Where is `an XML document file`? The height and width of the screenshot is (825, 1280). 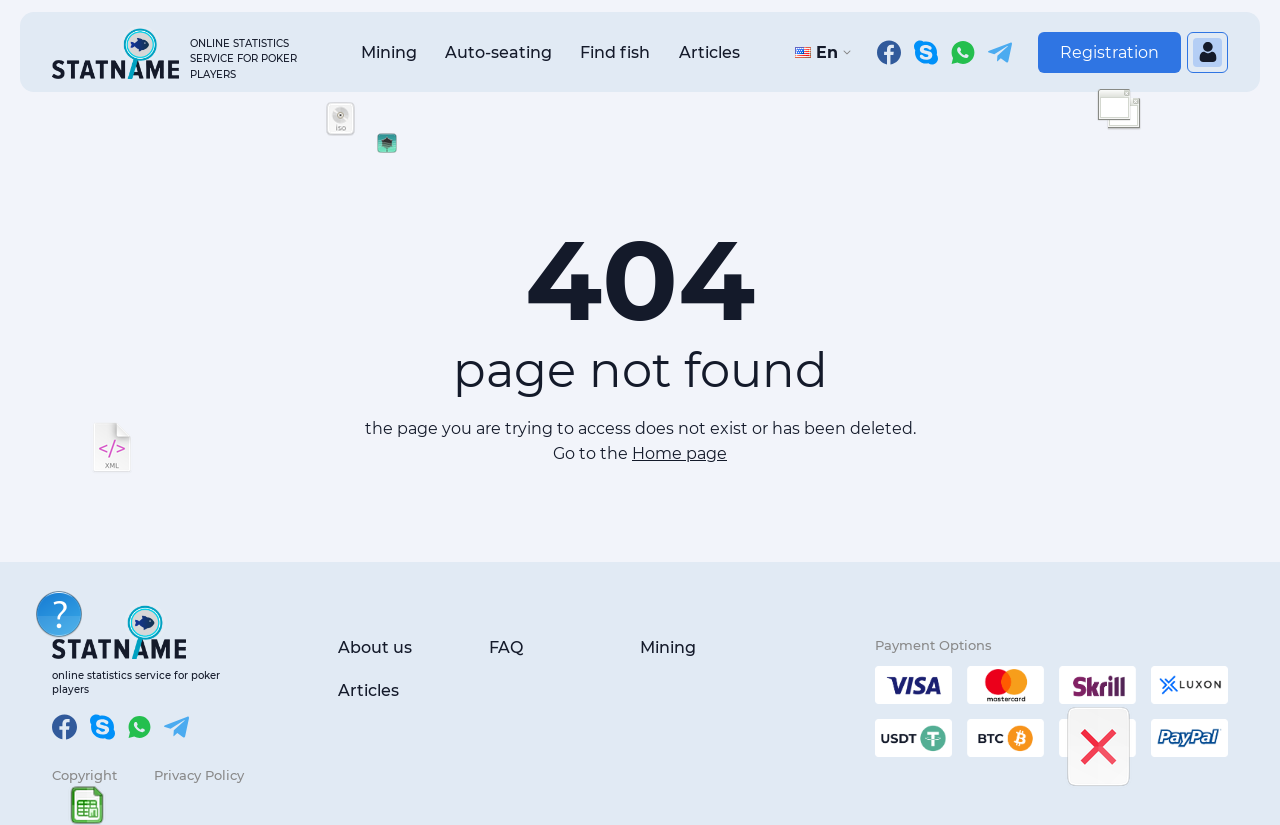
an XML document file is located at coordinates (112, 448).